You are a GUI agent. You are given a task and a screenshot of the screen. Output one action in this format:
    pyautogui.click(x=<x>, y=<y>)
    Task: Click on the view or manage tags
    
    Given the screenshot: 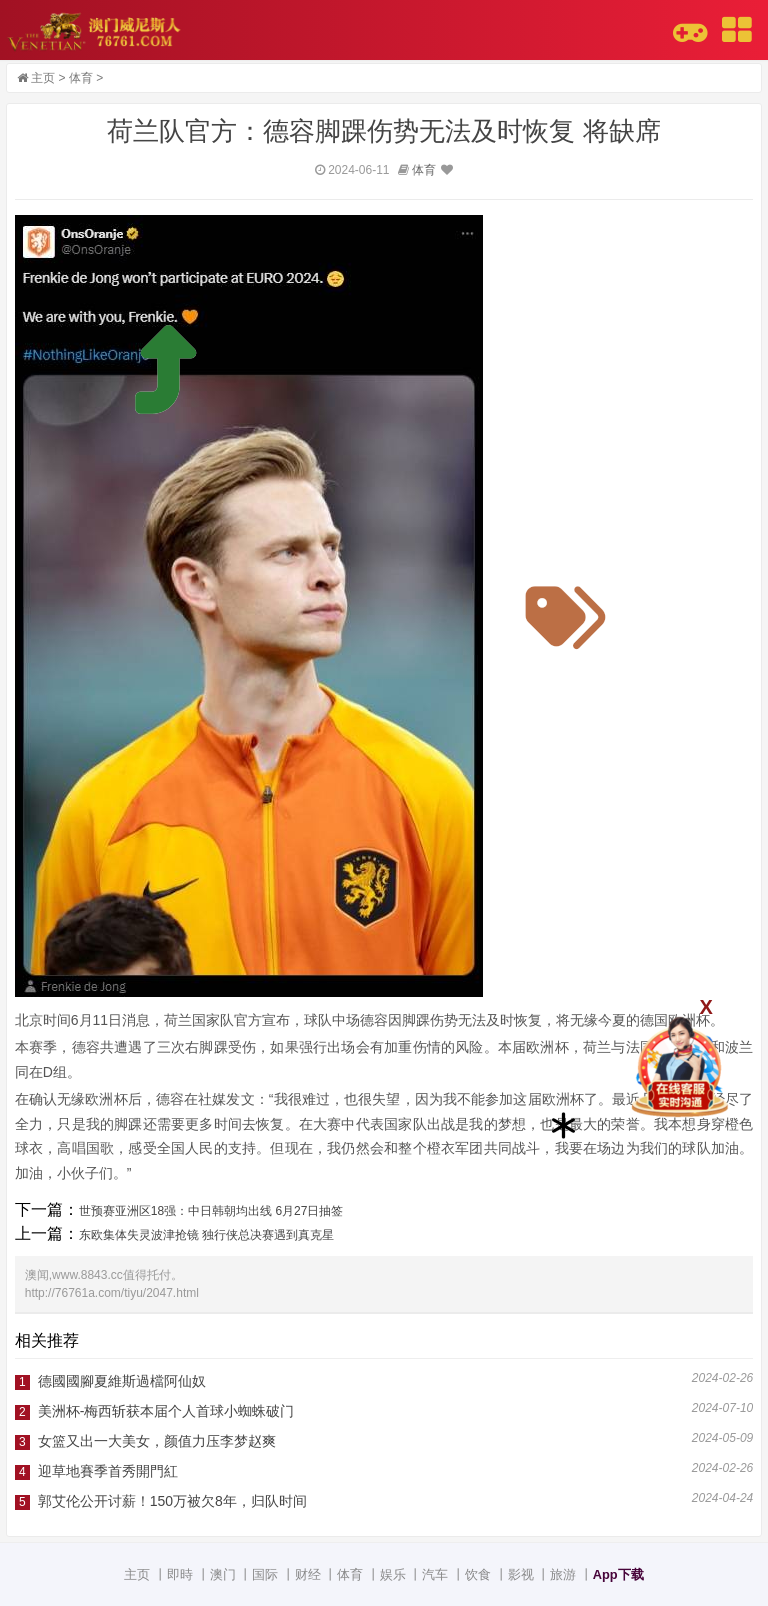 What is the action you would take?
    pyautogui.click(x=563, y=619)
    